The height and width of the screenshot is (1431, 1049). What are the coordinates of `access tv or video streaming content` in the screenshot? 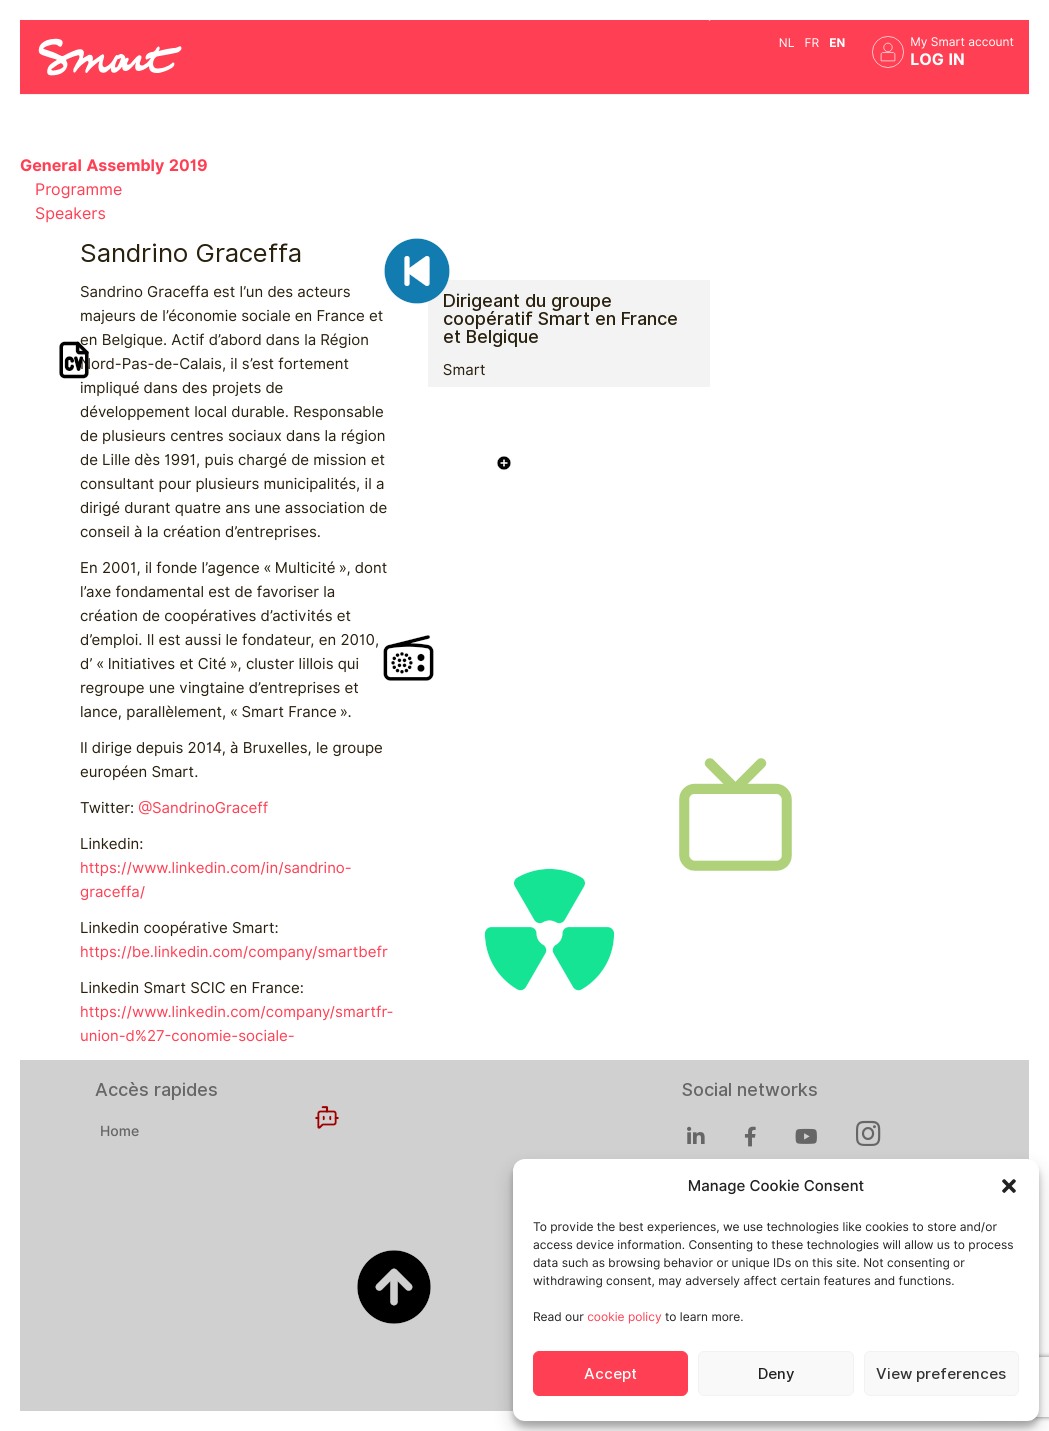 It's located at (735, 814).